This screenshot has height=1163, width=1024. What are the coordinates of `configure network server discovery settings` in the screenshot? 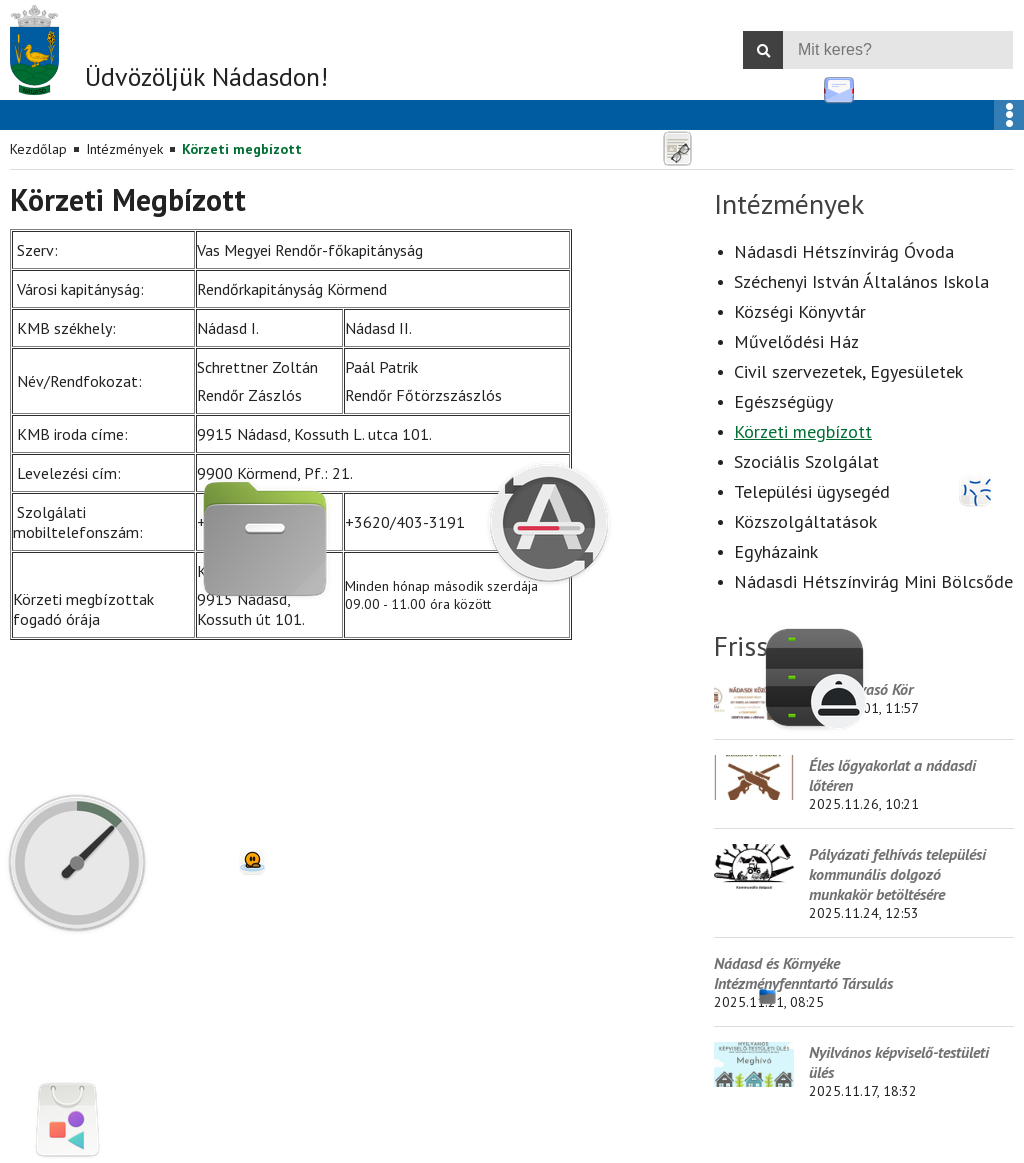 It's located at (814, 677).